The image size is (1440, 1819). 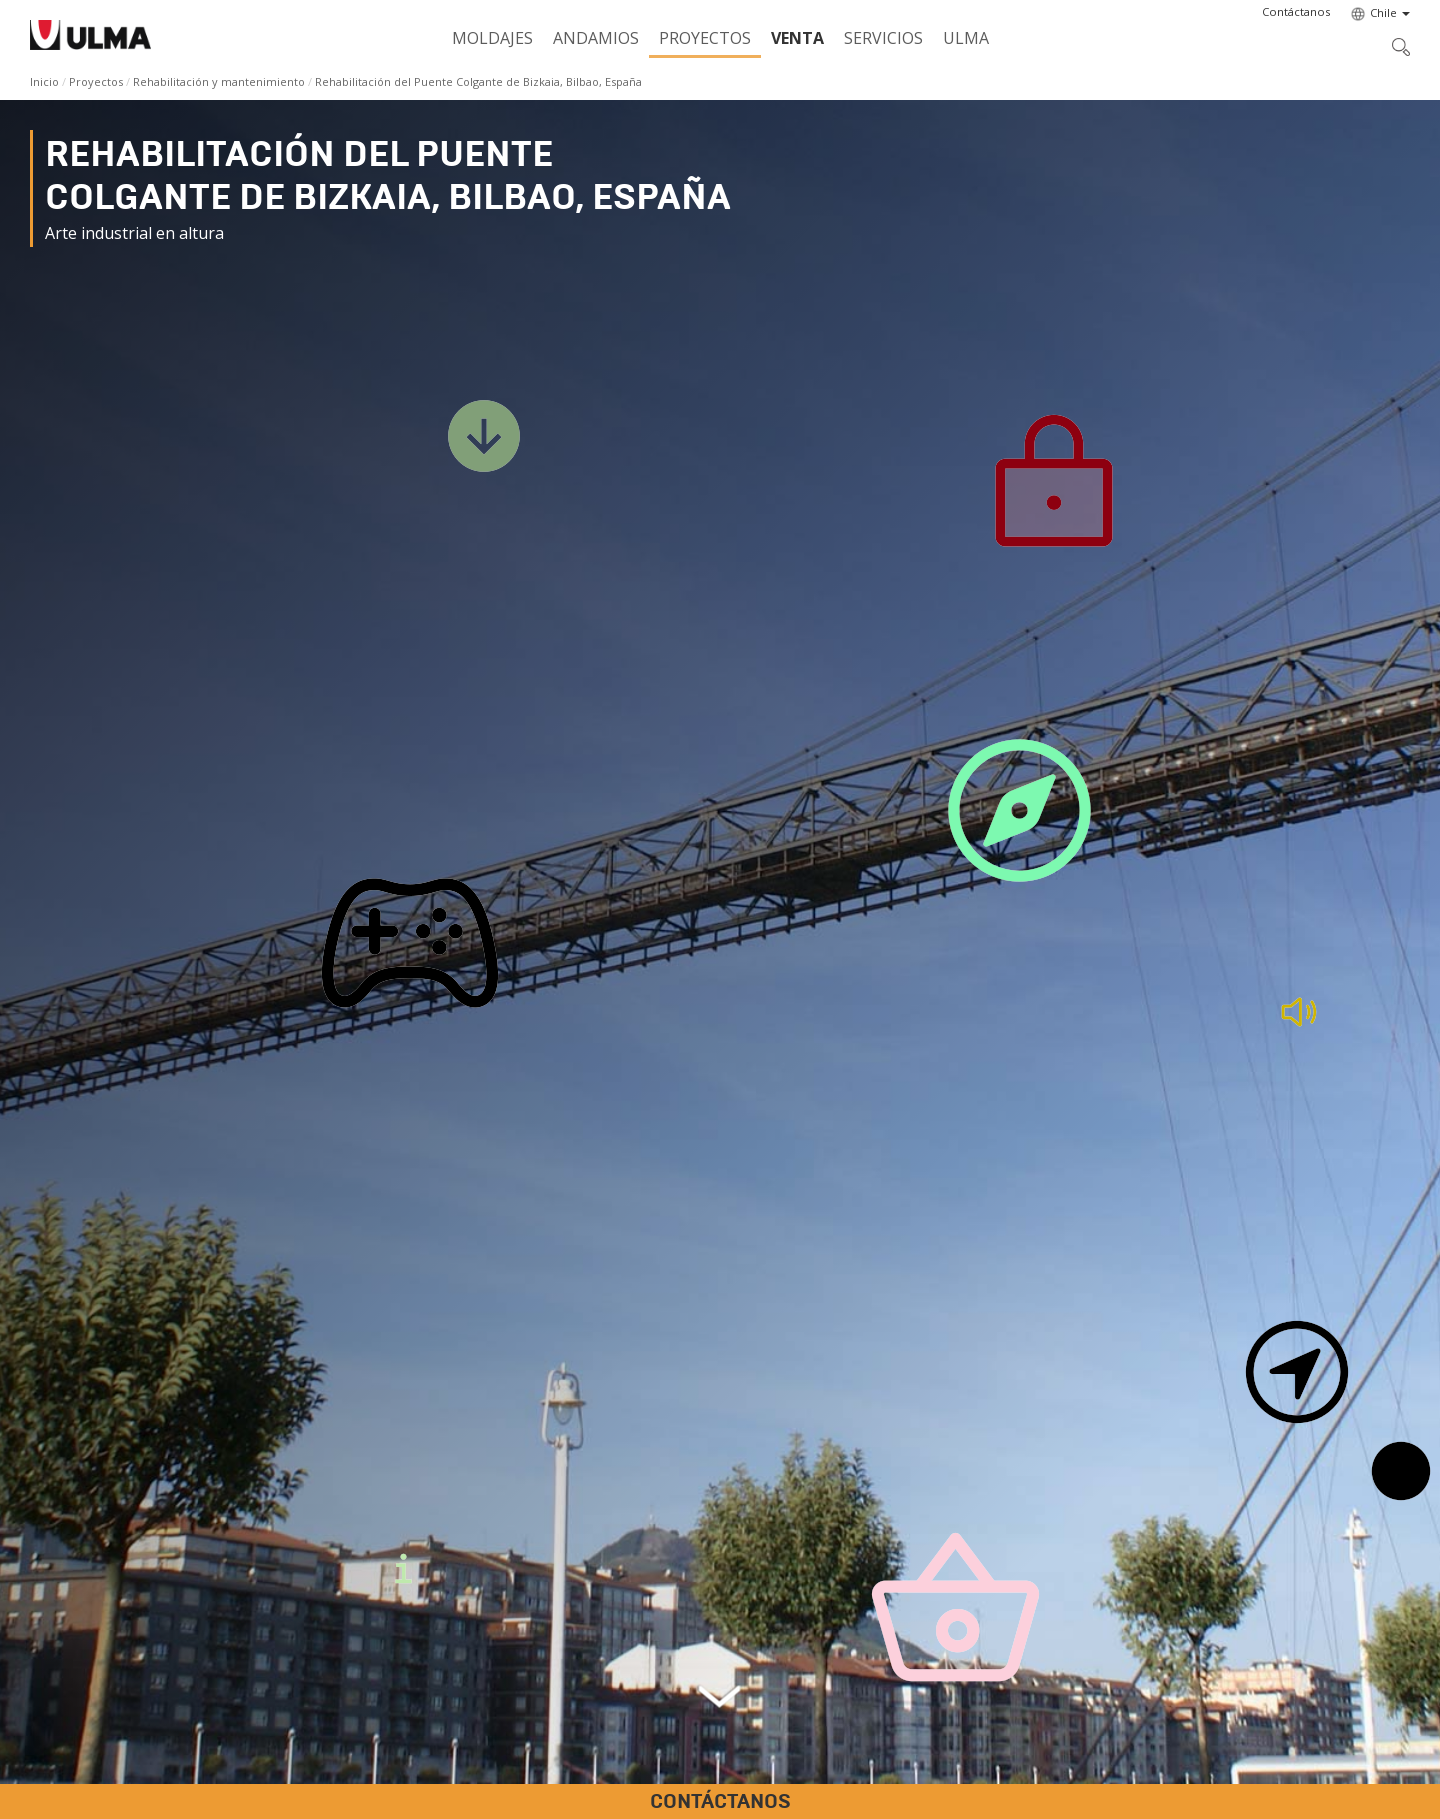 I want to click on view more information or details, so click(x=403, y=1568).